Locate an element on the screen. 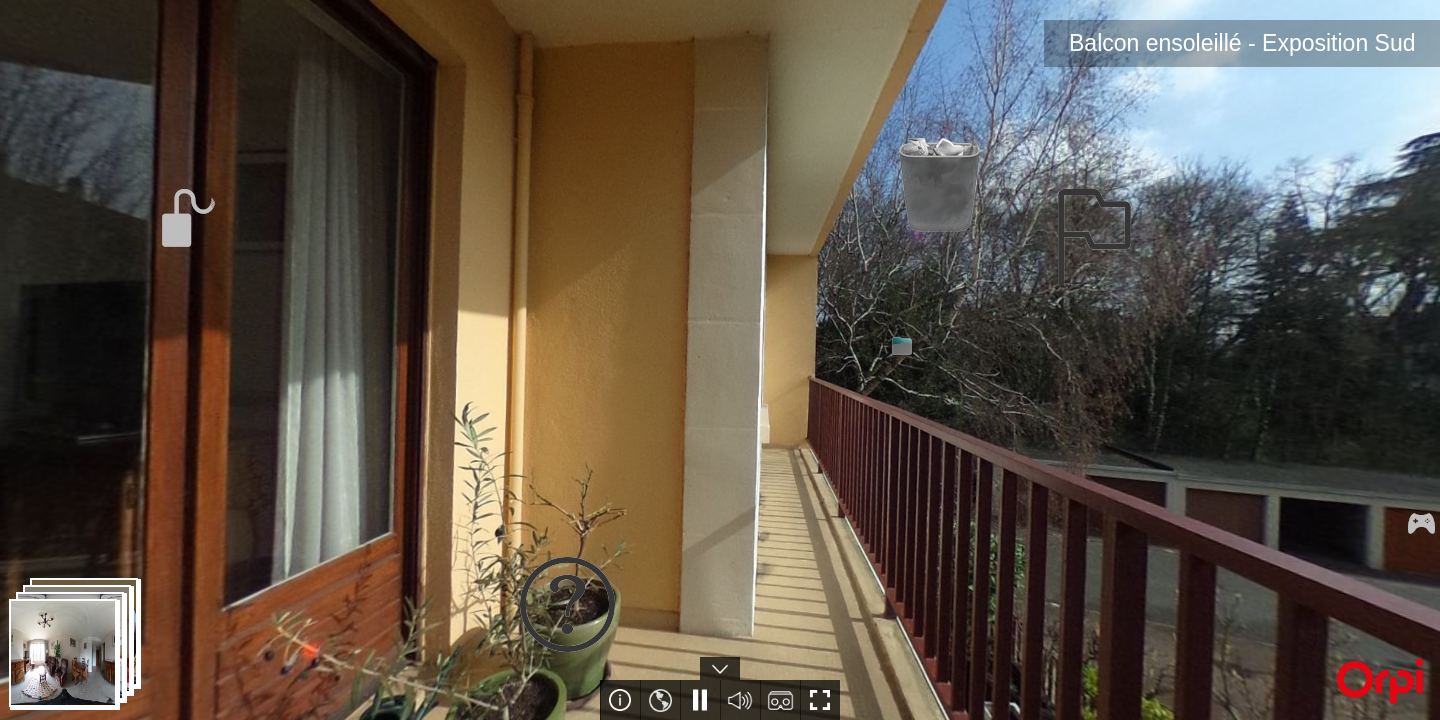  access help or support documentation is located at coordinates (567, 604).